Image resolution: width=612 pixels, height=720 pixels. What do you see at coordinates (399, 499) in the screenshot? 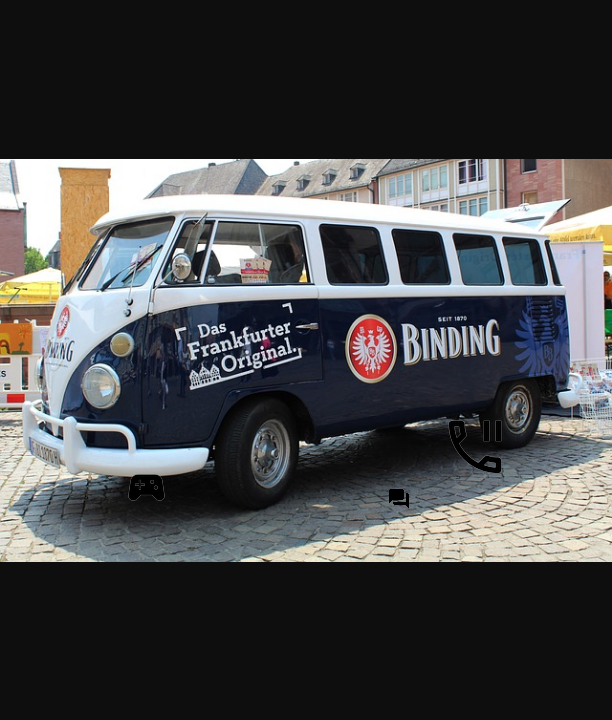
I see `open chat or messaging` at bounding box center [399, 499].